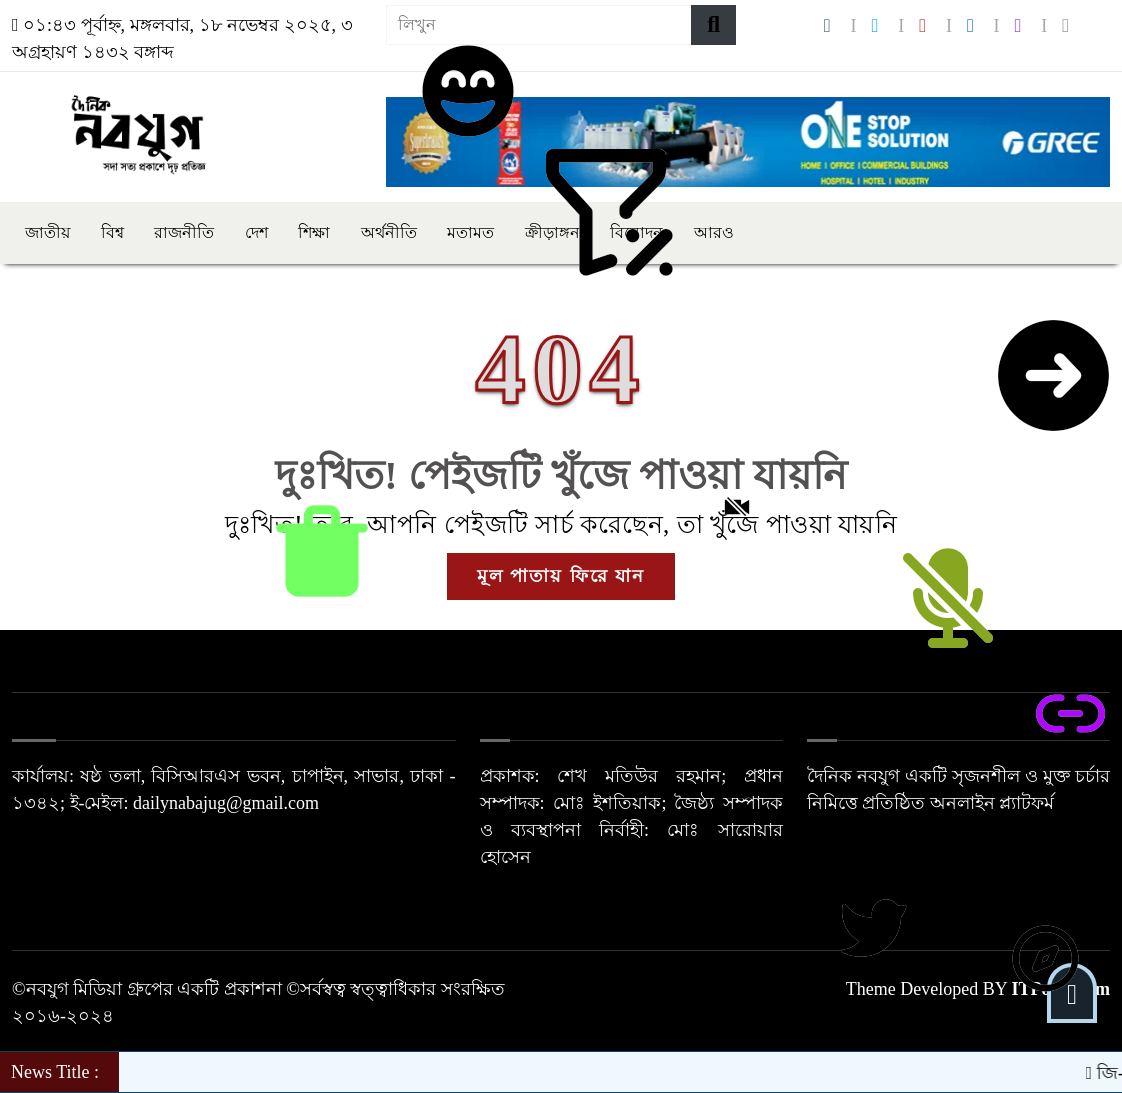 Image resolution: width=1122 pixels, height=1093 pixels. I want to click on microphone is muted, so click(948, 598).